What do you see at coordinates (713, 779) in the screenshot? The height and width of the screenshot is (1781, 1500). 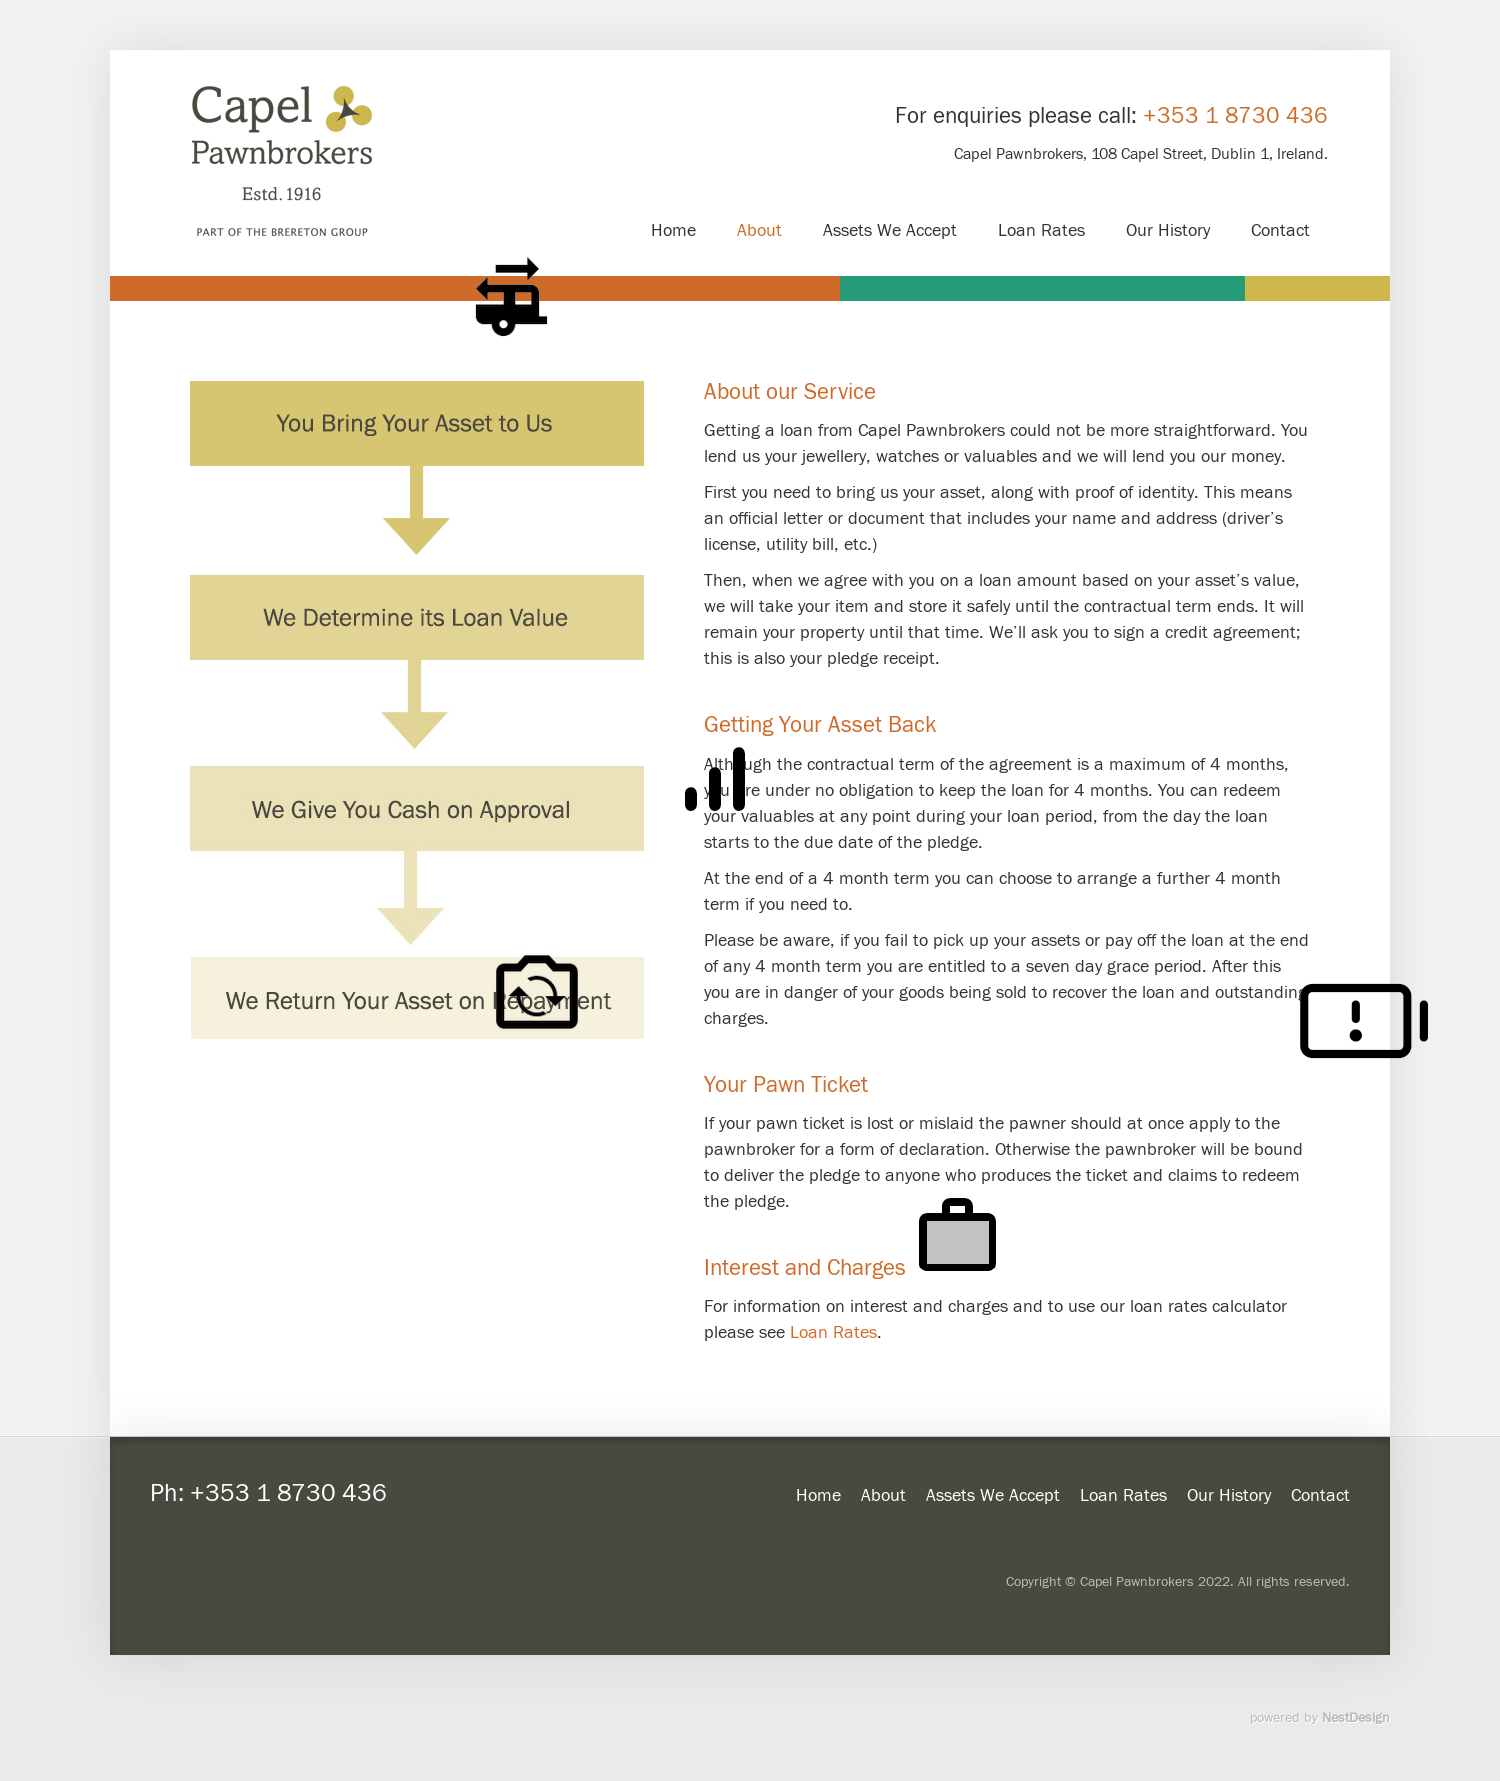 I see `indicates cellular network signal strength` at bounding box center [713, 779].